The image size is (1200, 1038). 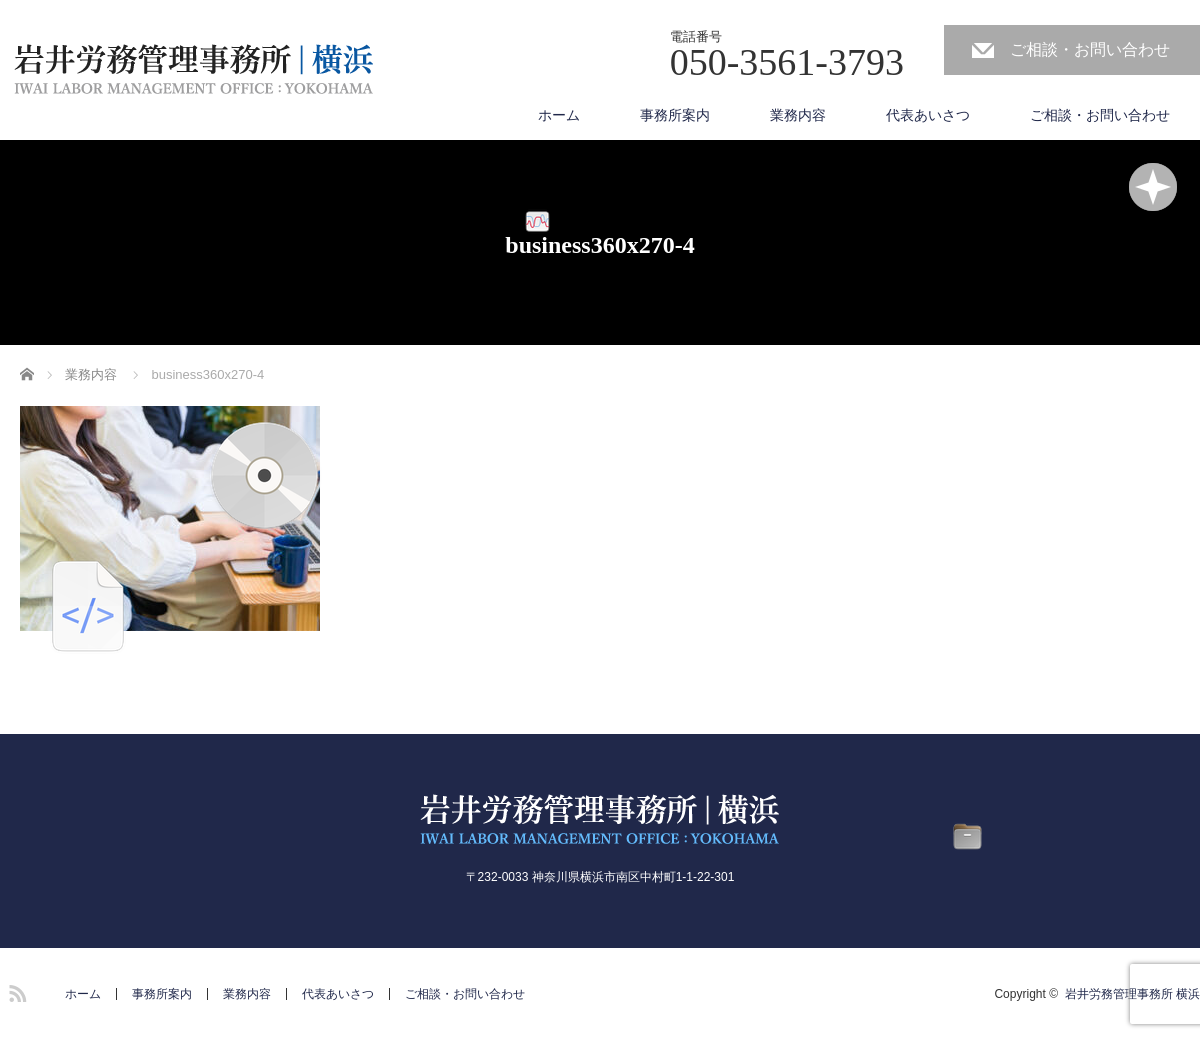 What do you see at coordinates (1153, 187) in the screenshot?
I see `remove trust from a bluetooth device` at bounding box center [1153, 187].